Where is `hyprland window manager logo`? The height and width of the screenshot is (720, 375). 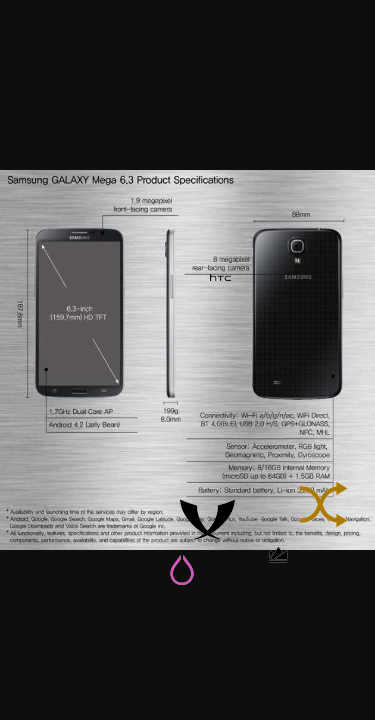 hyprland window manager logo is located at coordinates (182, 570).